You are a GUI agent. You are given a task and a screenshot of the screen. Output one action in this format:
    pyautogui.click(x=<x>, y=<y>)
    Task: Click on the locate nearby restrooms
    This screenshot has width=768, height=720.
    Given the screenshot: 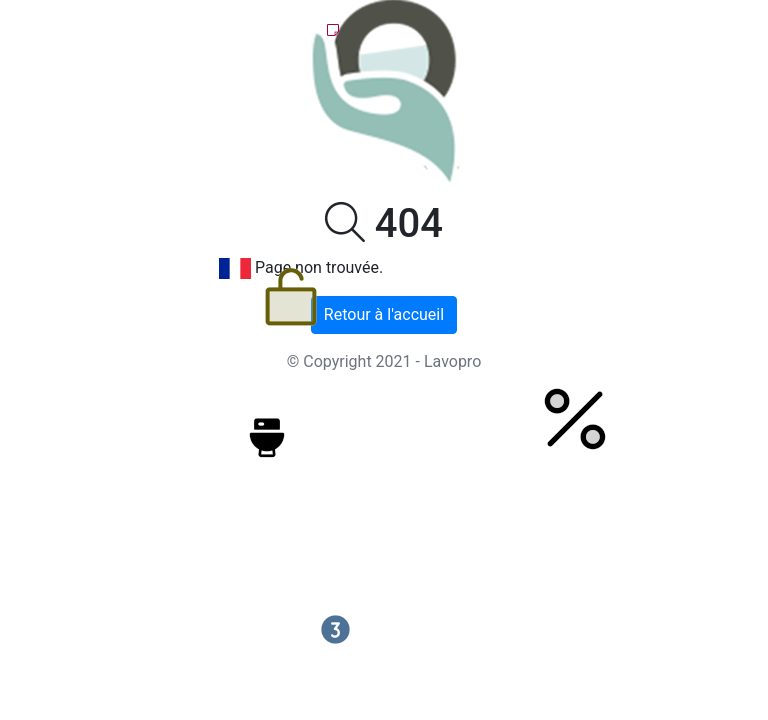 What is the action you would take?
    pyautogui.click(x=267, y=437)
    